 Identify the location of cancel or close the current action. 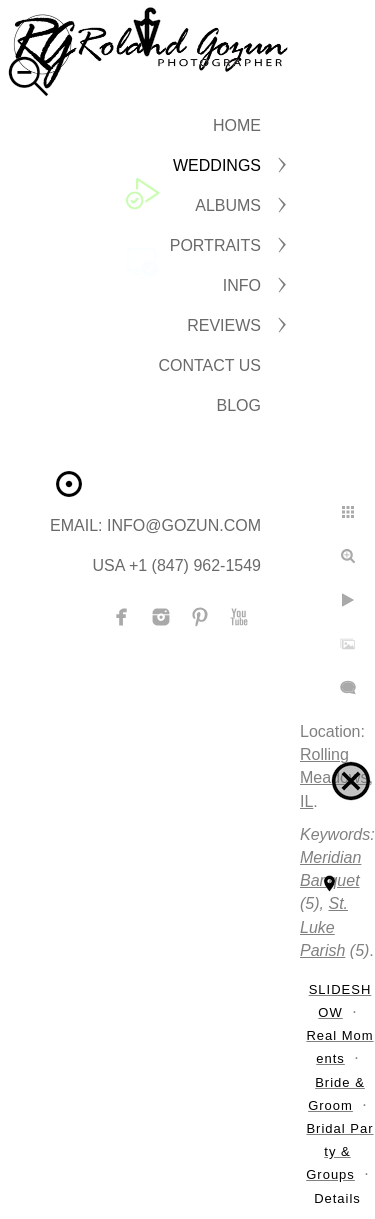
(351, 781).